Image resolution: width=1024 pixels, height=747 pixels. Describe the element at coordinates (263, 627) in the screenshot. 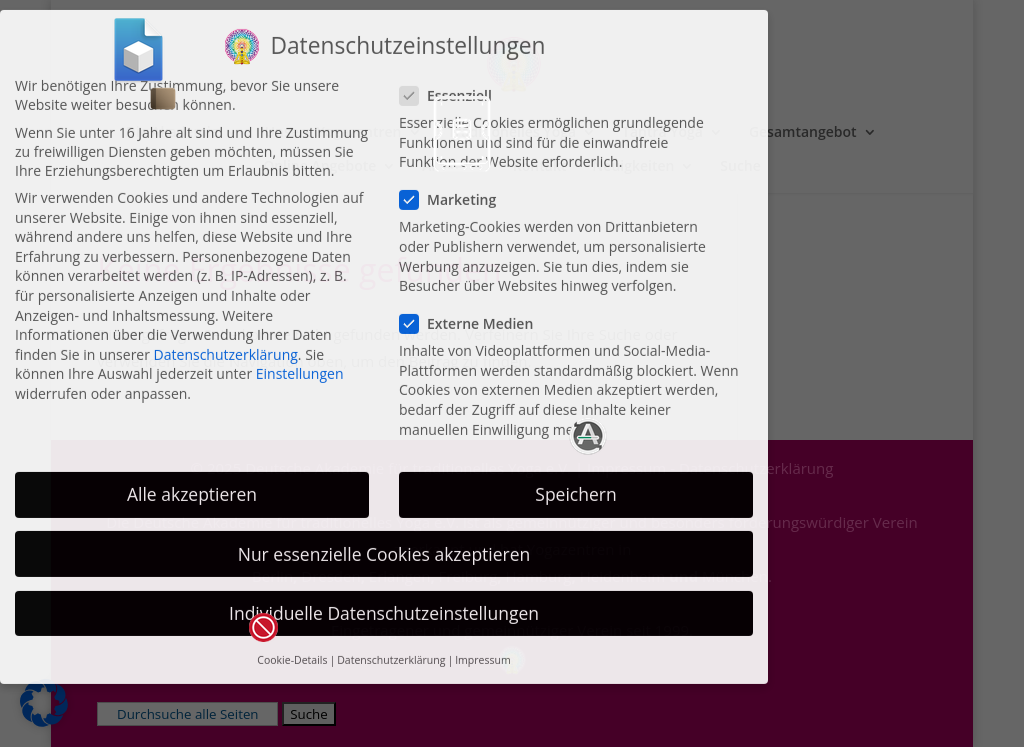

I see `delete or remove an item` at that location.